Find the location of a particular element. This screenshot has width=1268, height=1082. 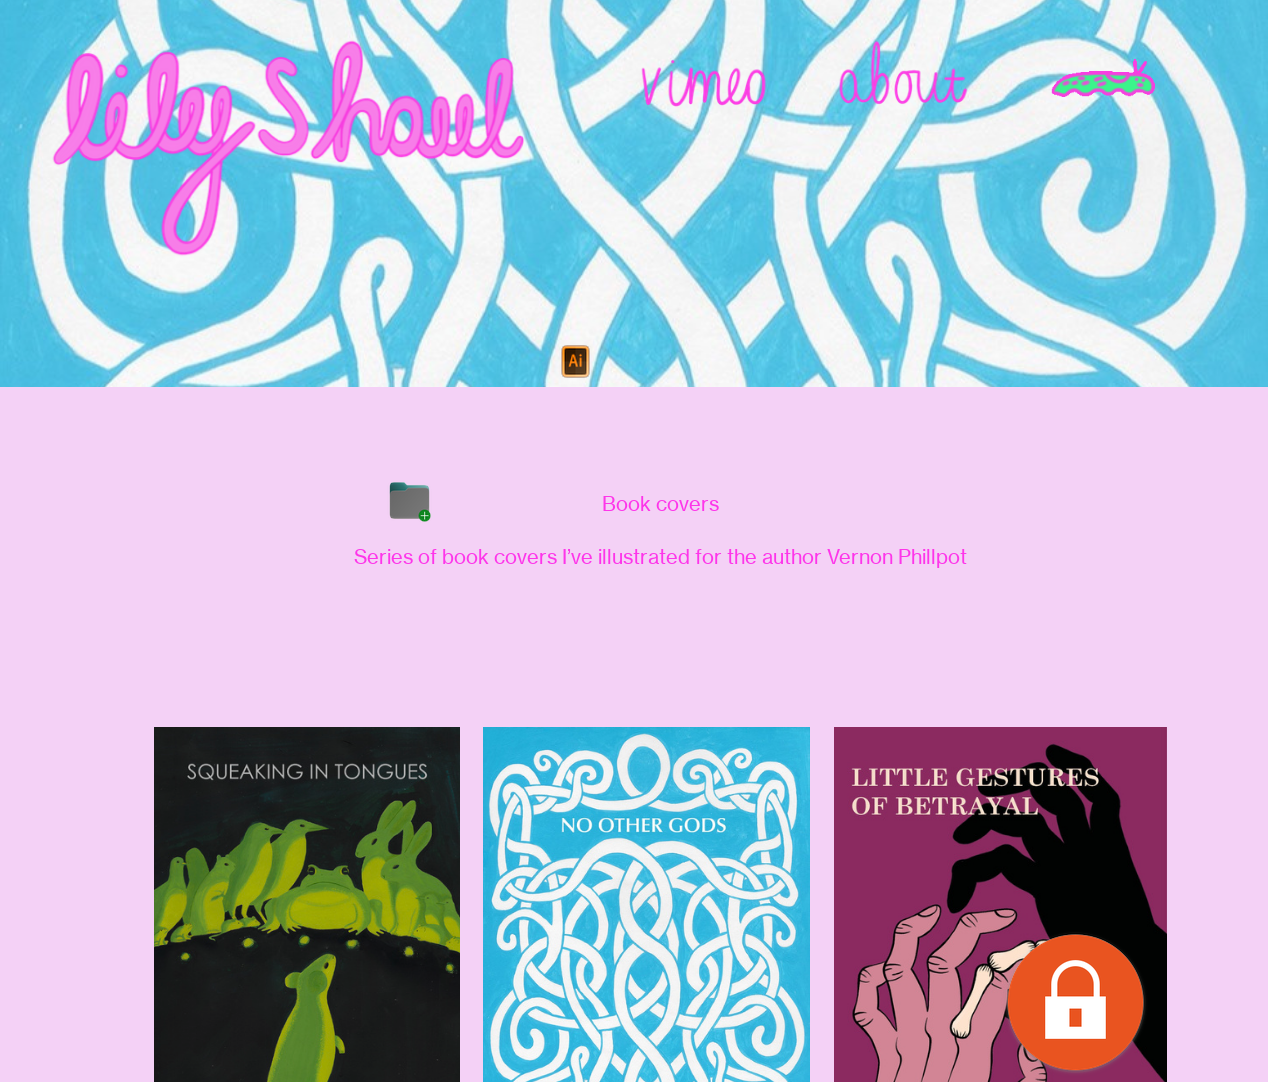

open an Adobe Illustrator file is located at coordinates (575, 361).